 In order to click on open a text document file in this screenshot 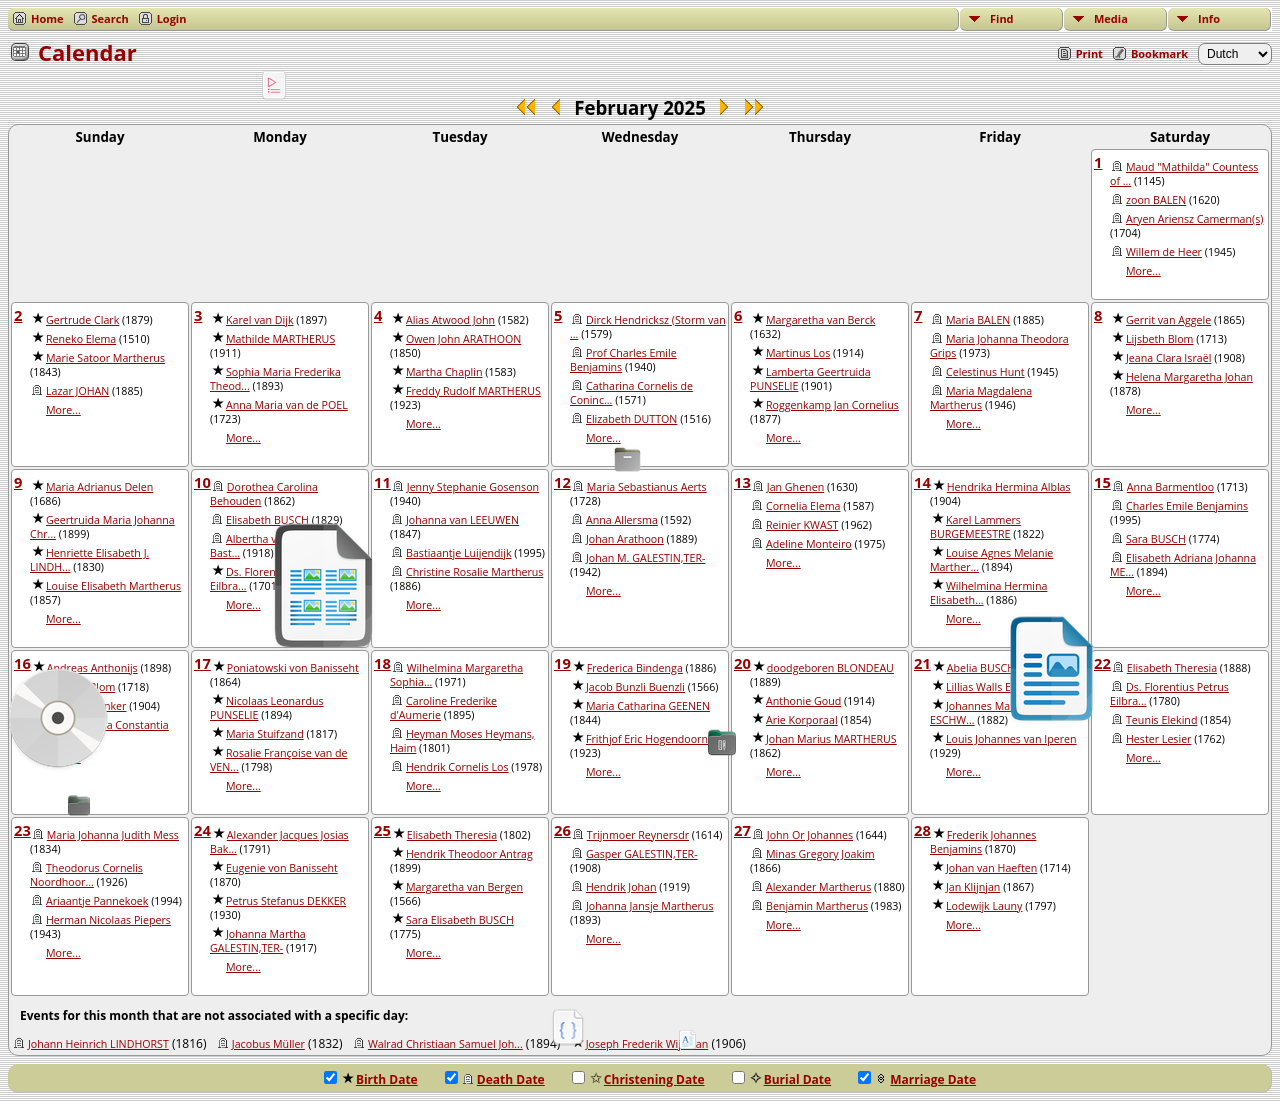, I will do `click(687, 1039)`.